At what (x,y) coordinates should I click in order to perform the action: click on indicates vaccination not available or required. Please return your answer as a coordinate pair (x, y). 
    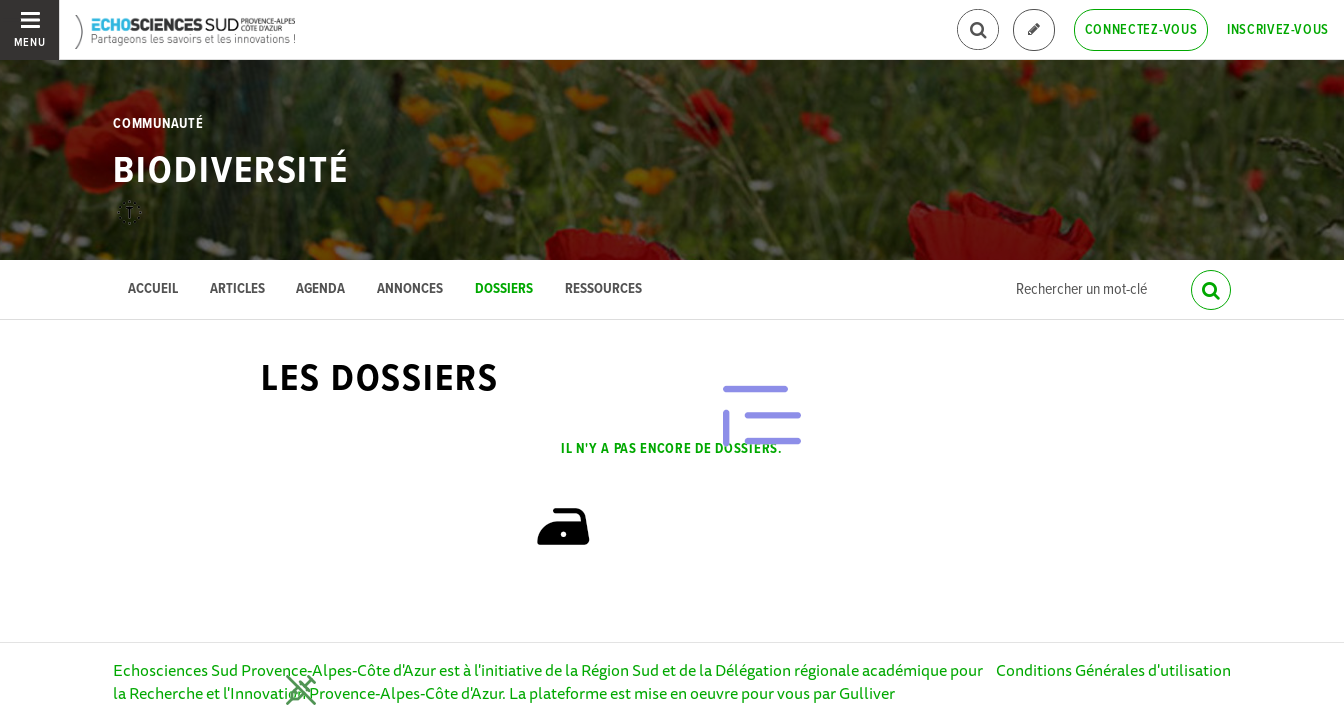
    Looking at the image, I should click on (301, 690).